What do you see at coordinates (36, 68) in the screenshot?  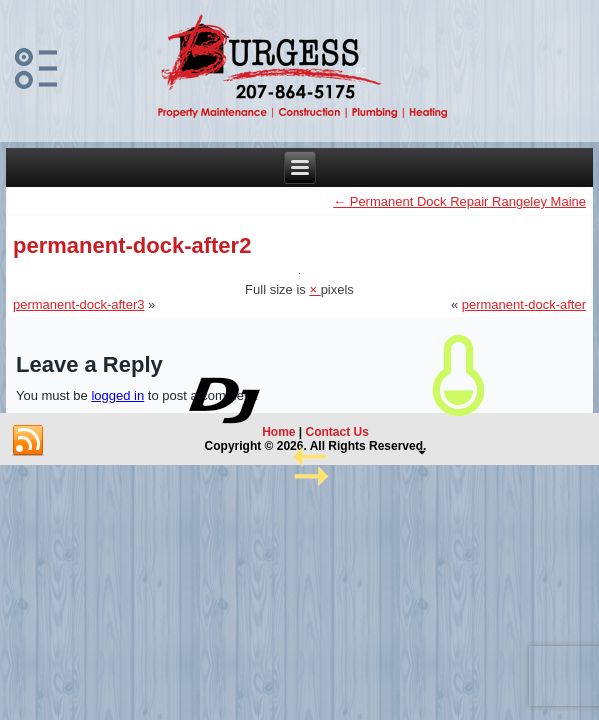 I see `select an option from a list` at bounding box center [36, 68].